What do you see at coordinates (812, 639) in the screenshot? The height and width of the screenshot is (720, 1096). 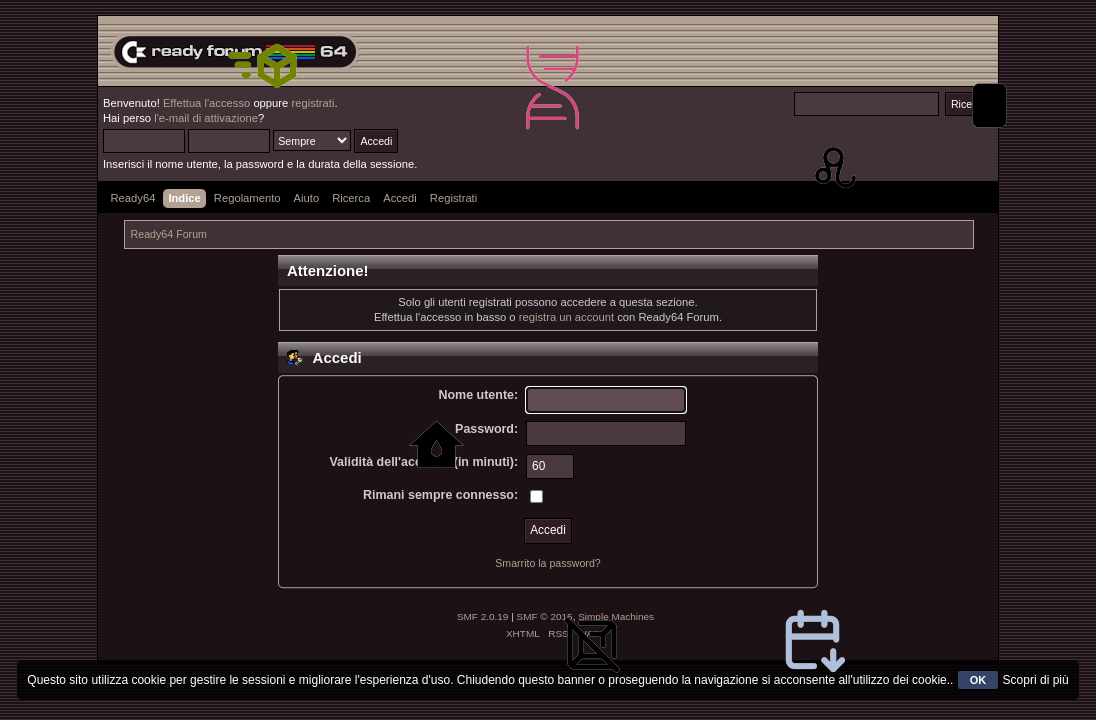 I see `download calendar or export schedule` at bounding box center [812, 639].